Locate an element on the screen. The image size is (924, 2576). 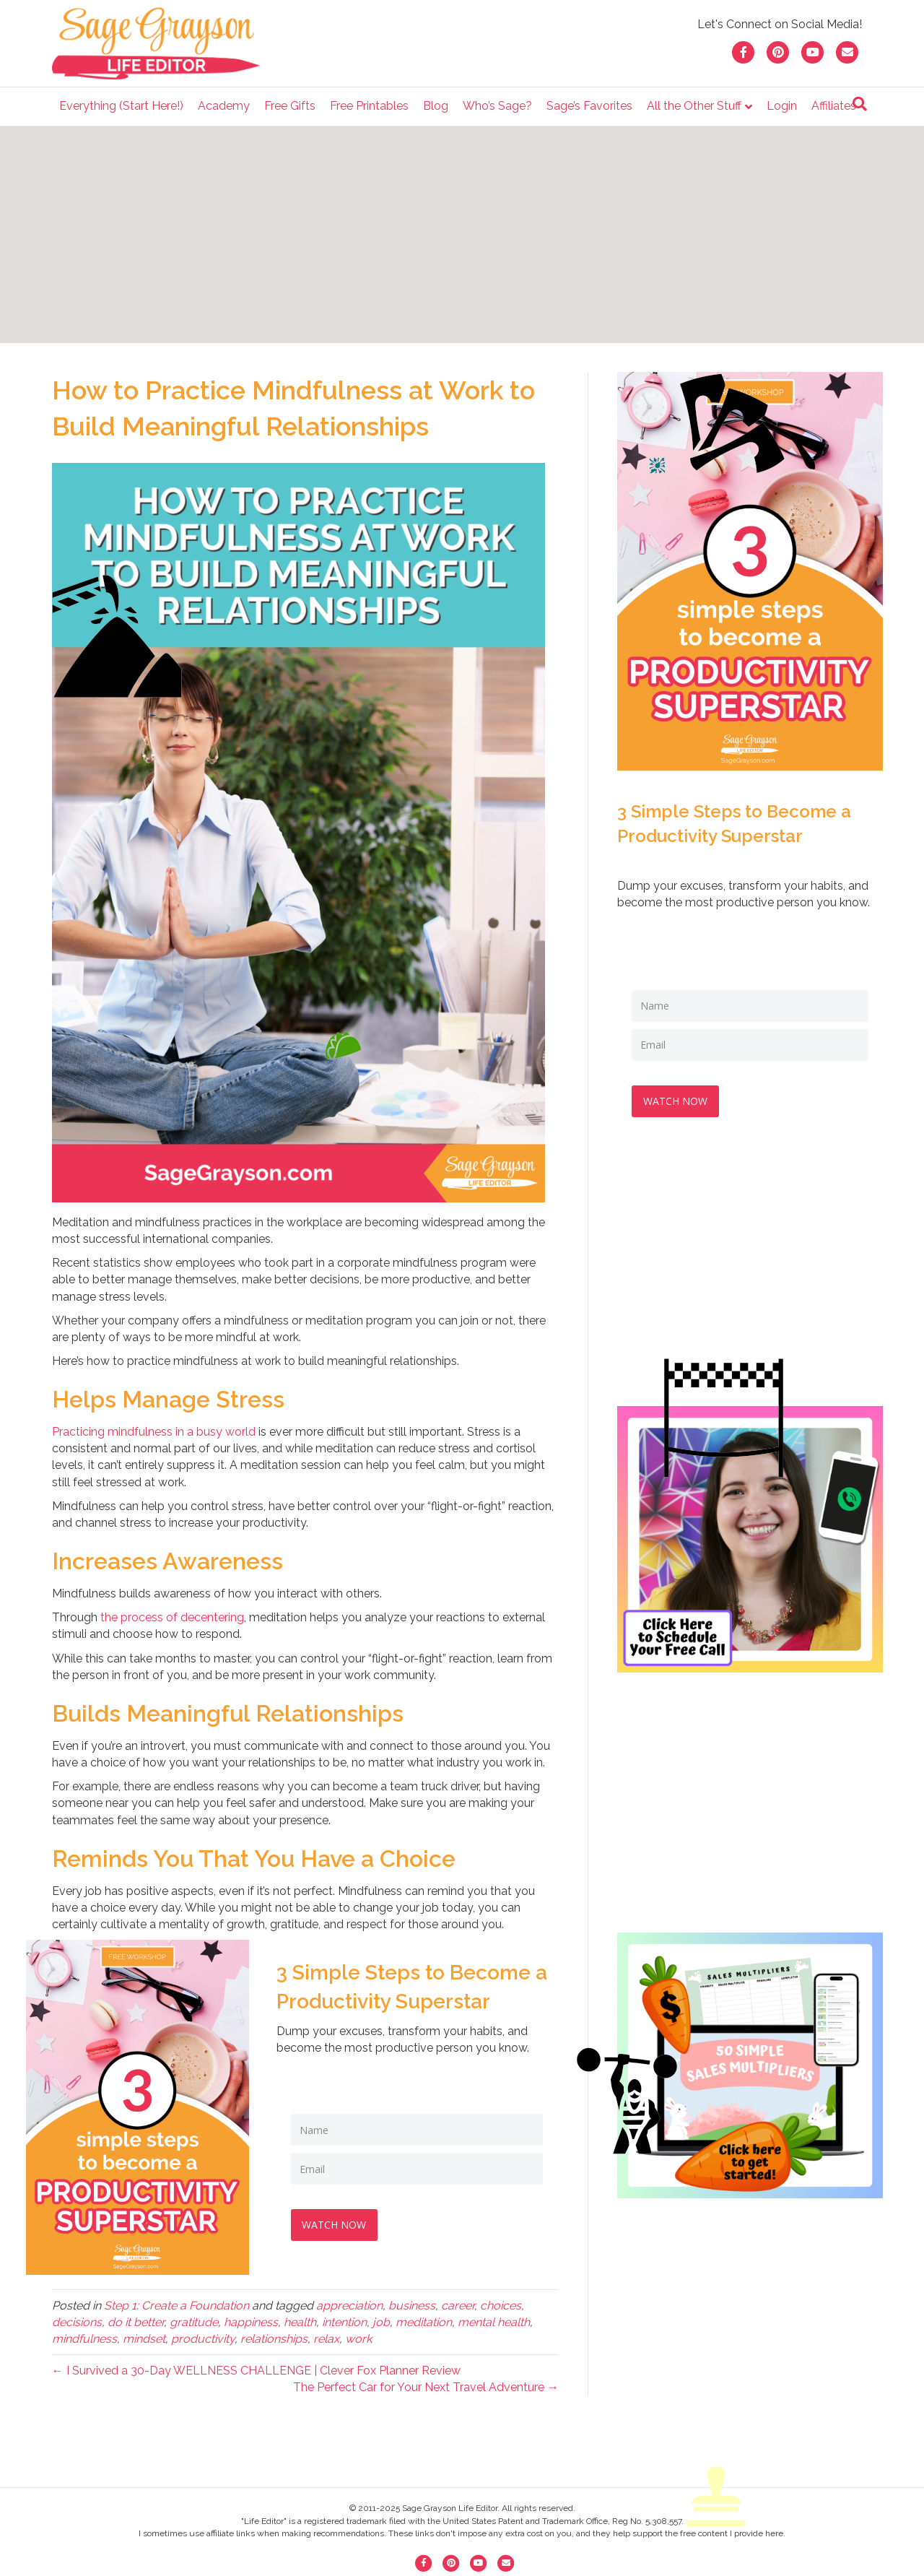
apply a stamp or seal to a document is located at coordinates (716, 2497).